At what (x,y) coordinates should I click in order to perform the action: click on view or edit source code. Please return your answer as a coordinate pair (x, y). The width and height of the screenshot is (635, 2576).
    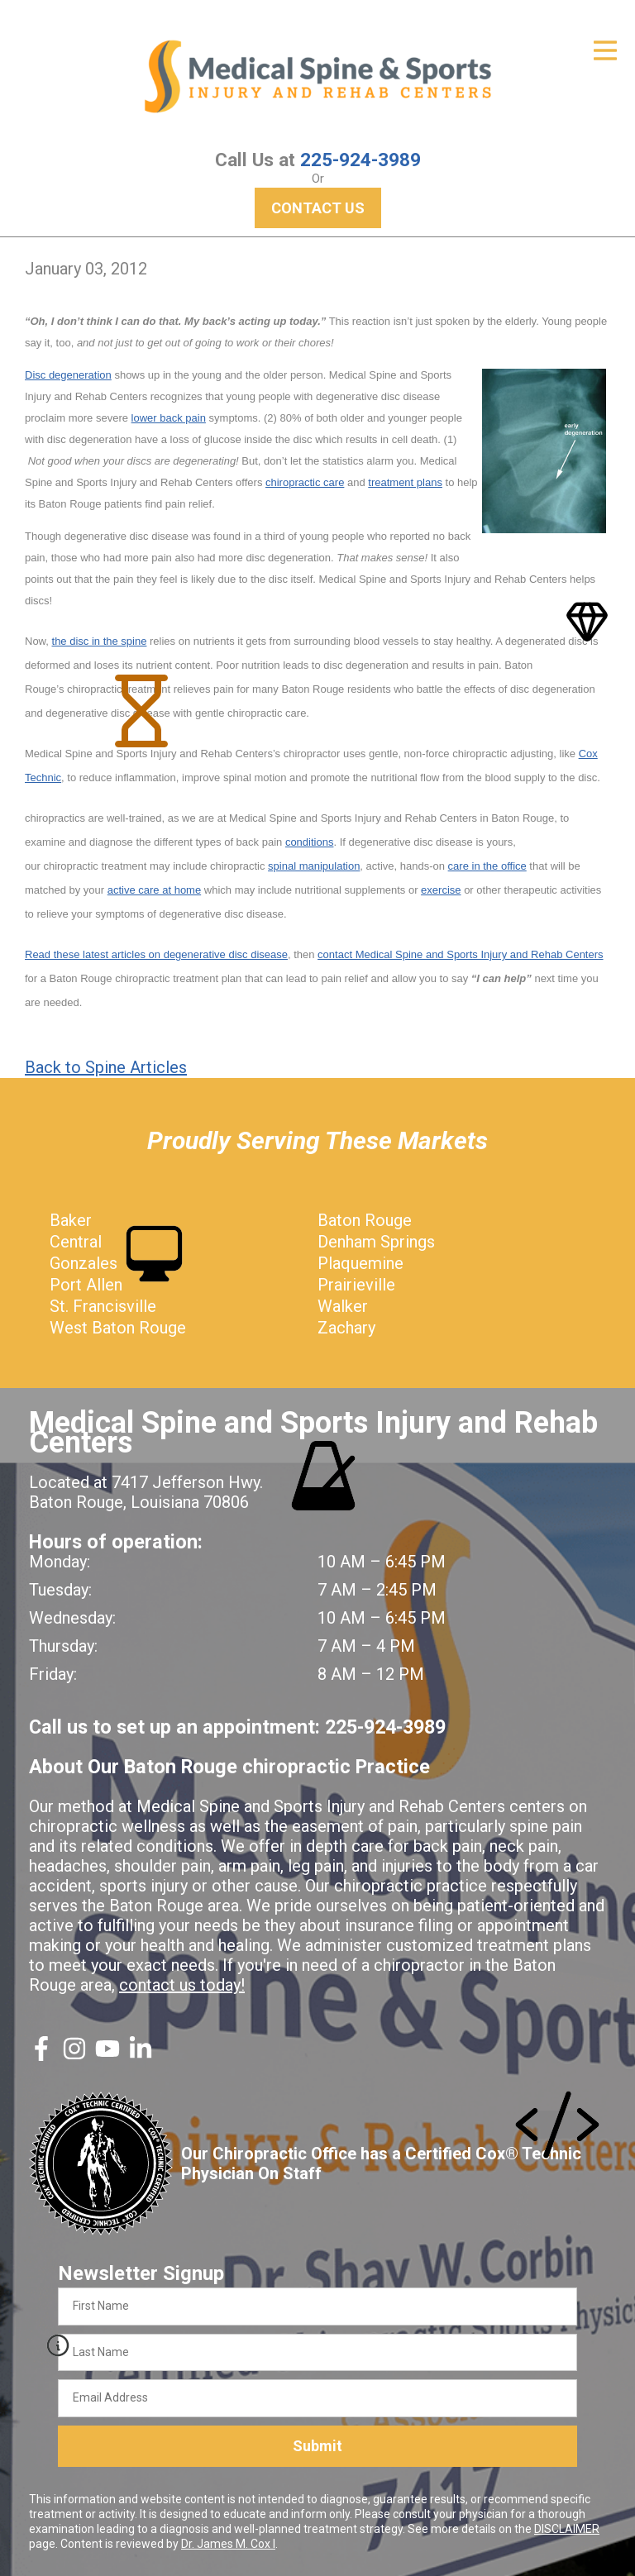
    Looking at the image, I should click on (557, 2125).